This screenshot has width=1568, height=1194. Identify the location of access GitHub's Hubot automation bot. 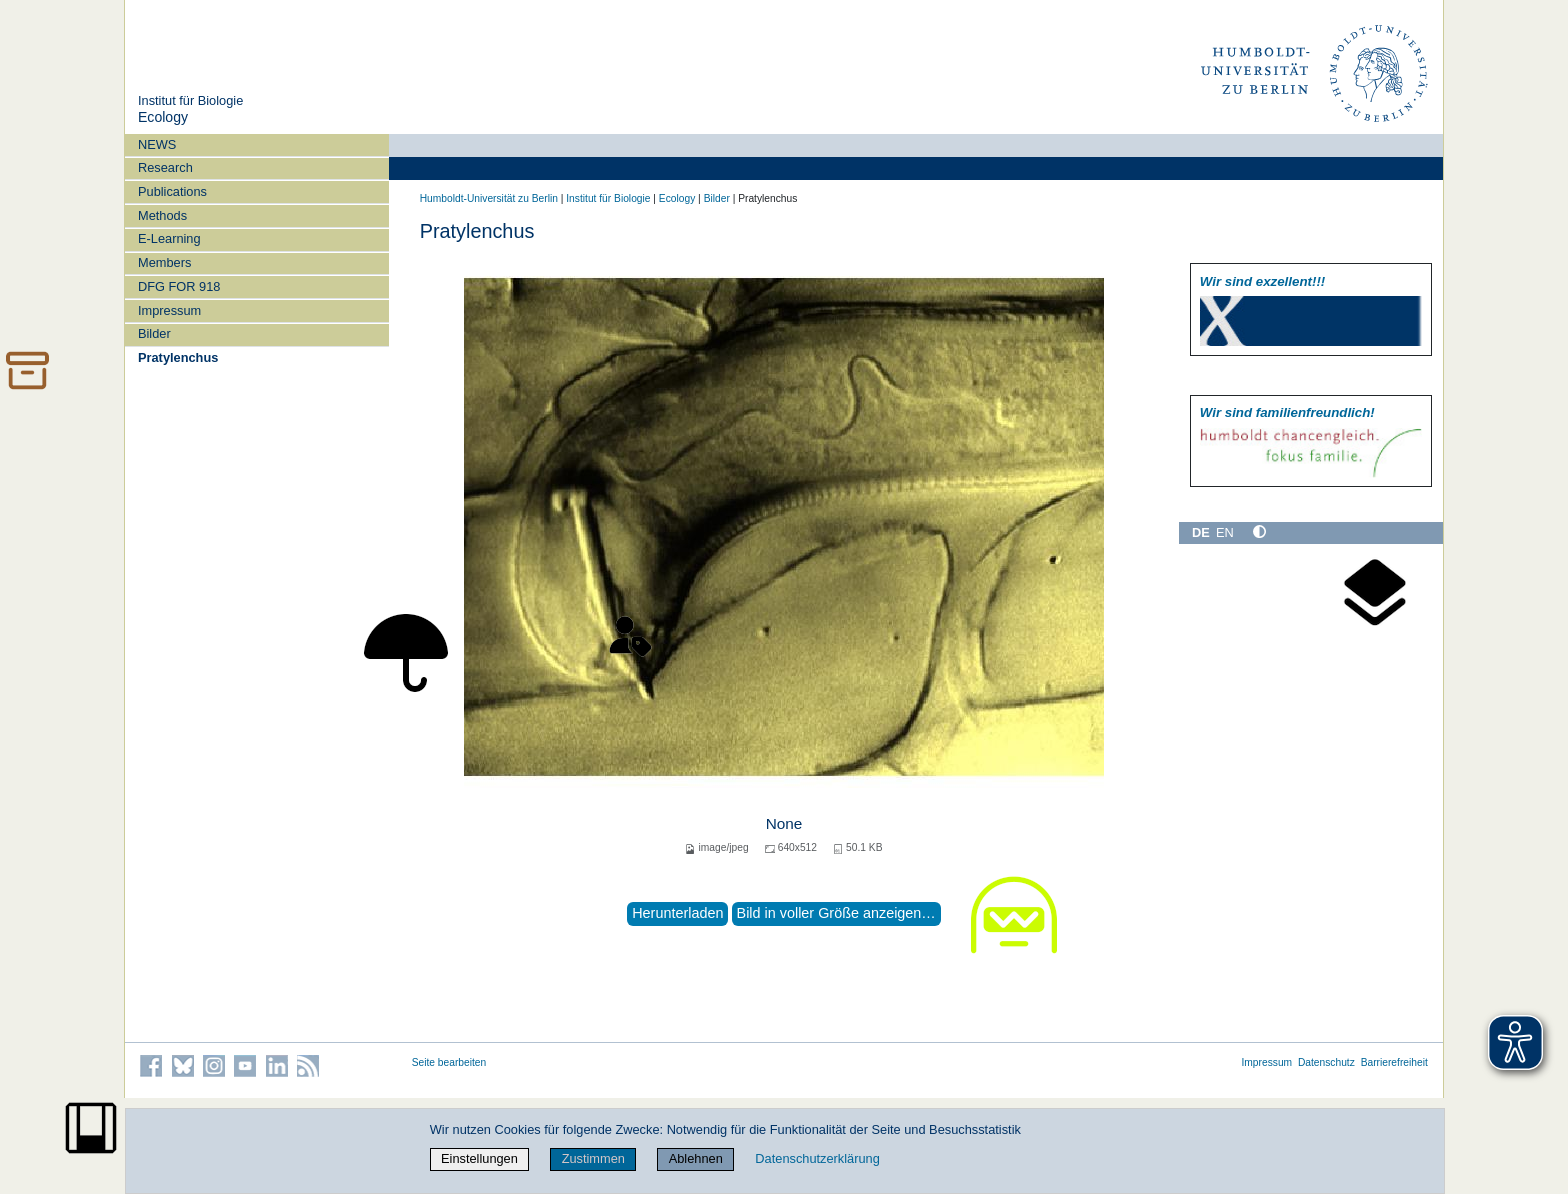
(1014, 916).